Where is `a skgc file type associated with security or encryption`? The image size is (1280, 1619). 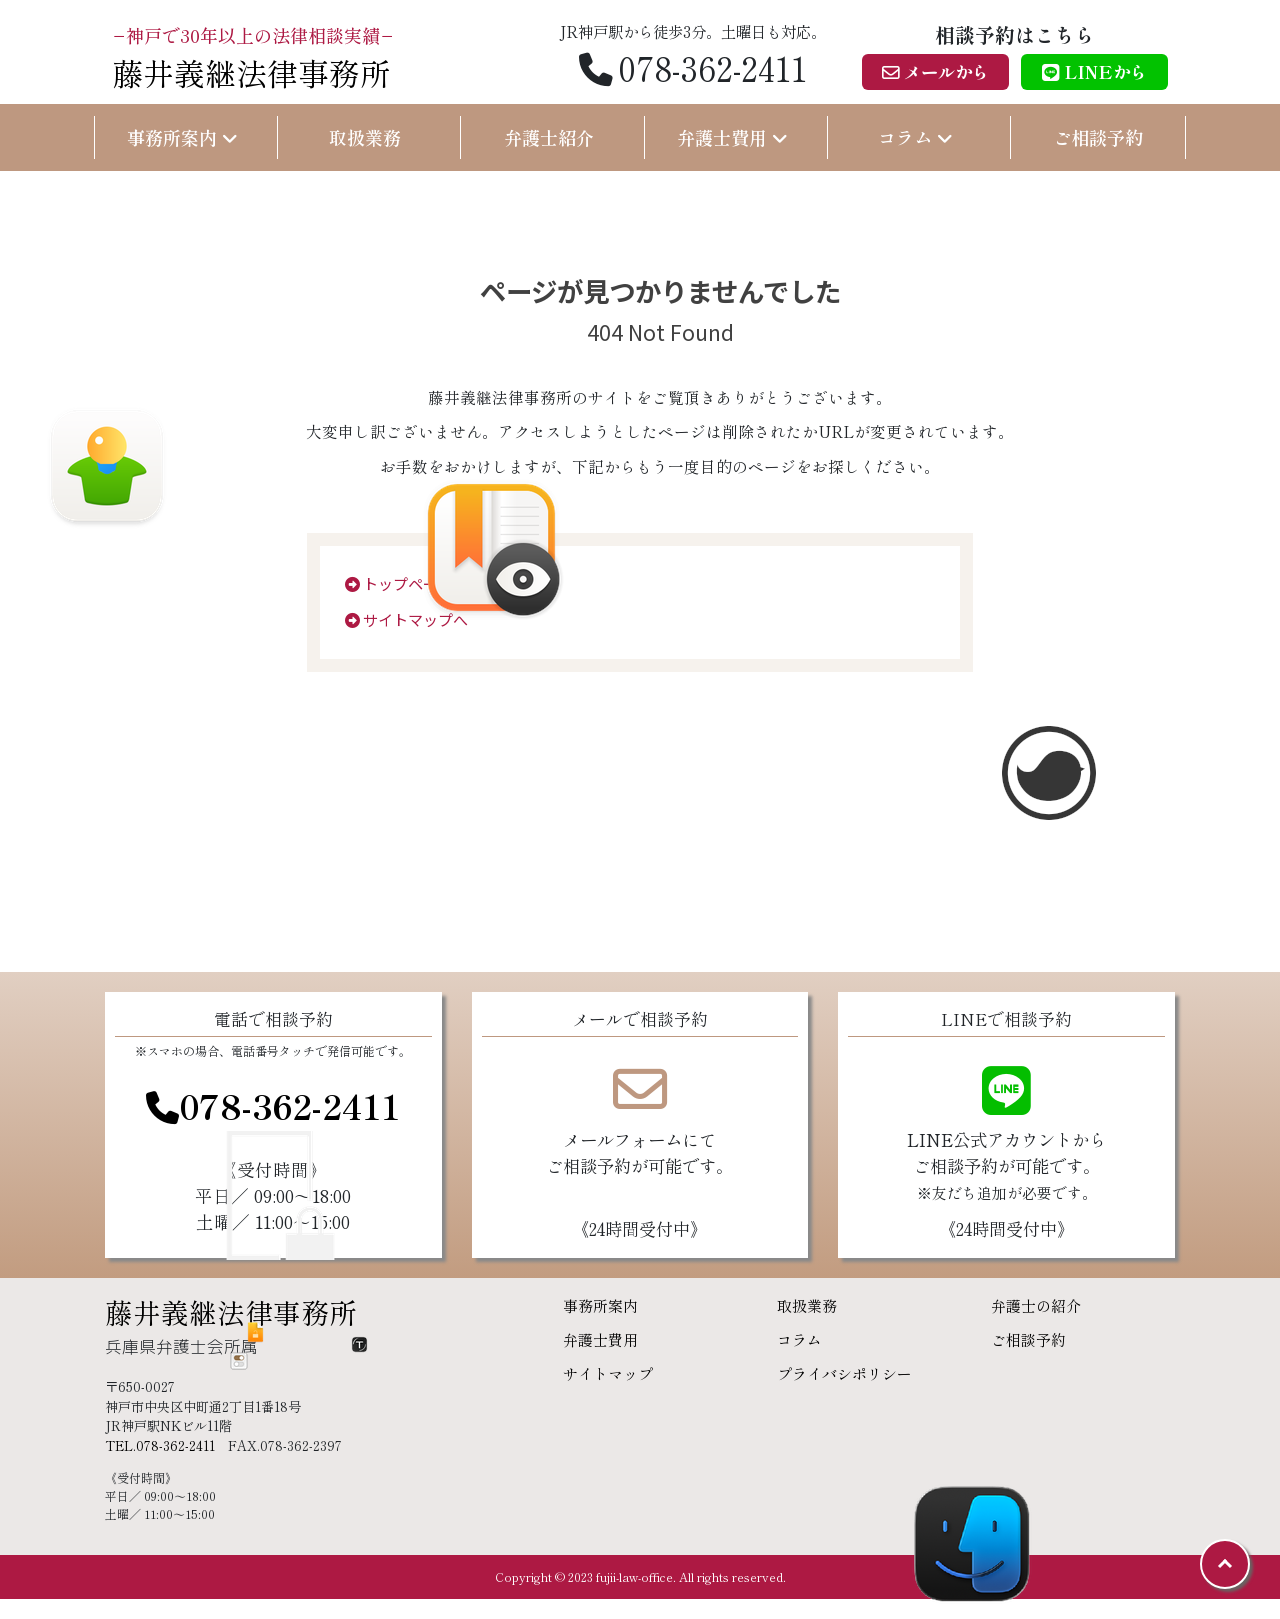
a skgc file type associated with security or encryption is located at coordinates (255, 1332).